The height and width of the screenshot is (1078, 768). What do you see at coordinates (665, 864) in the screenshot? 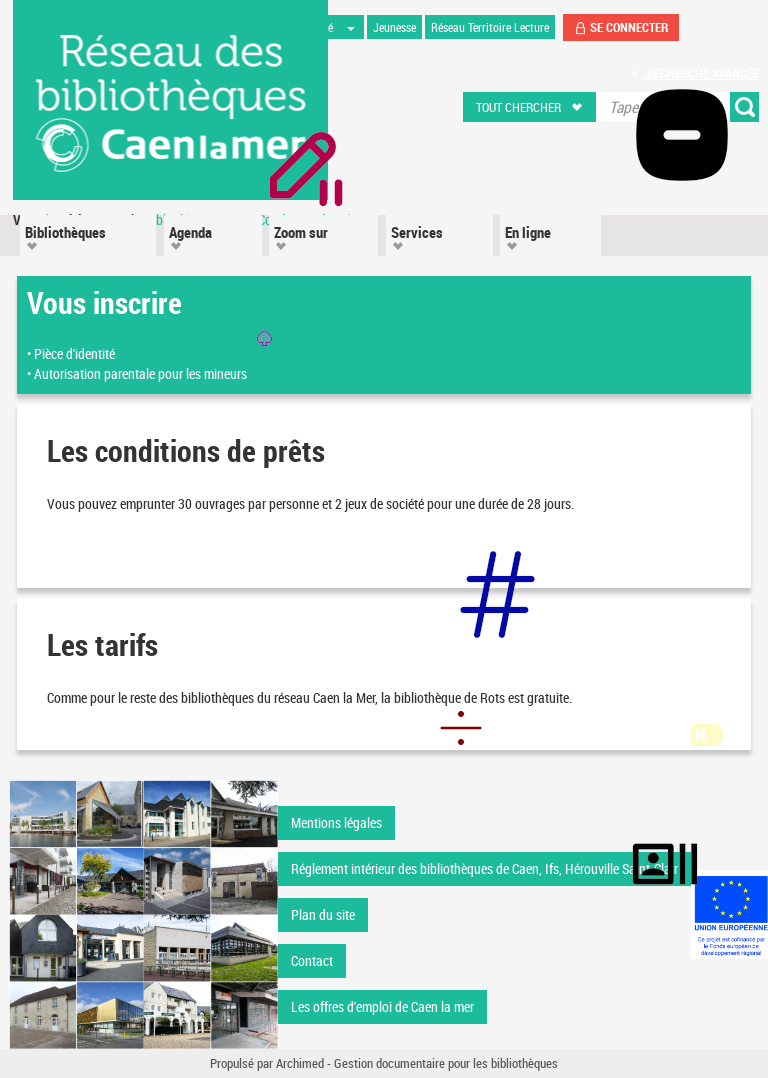
I see `view recently contacted people` at bounding box center [665, 864].